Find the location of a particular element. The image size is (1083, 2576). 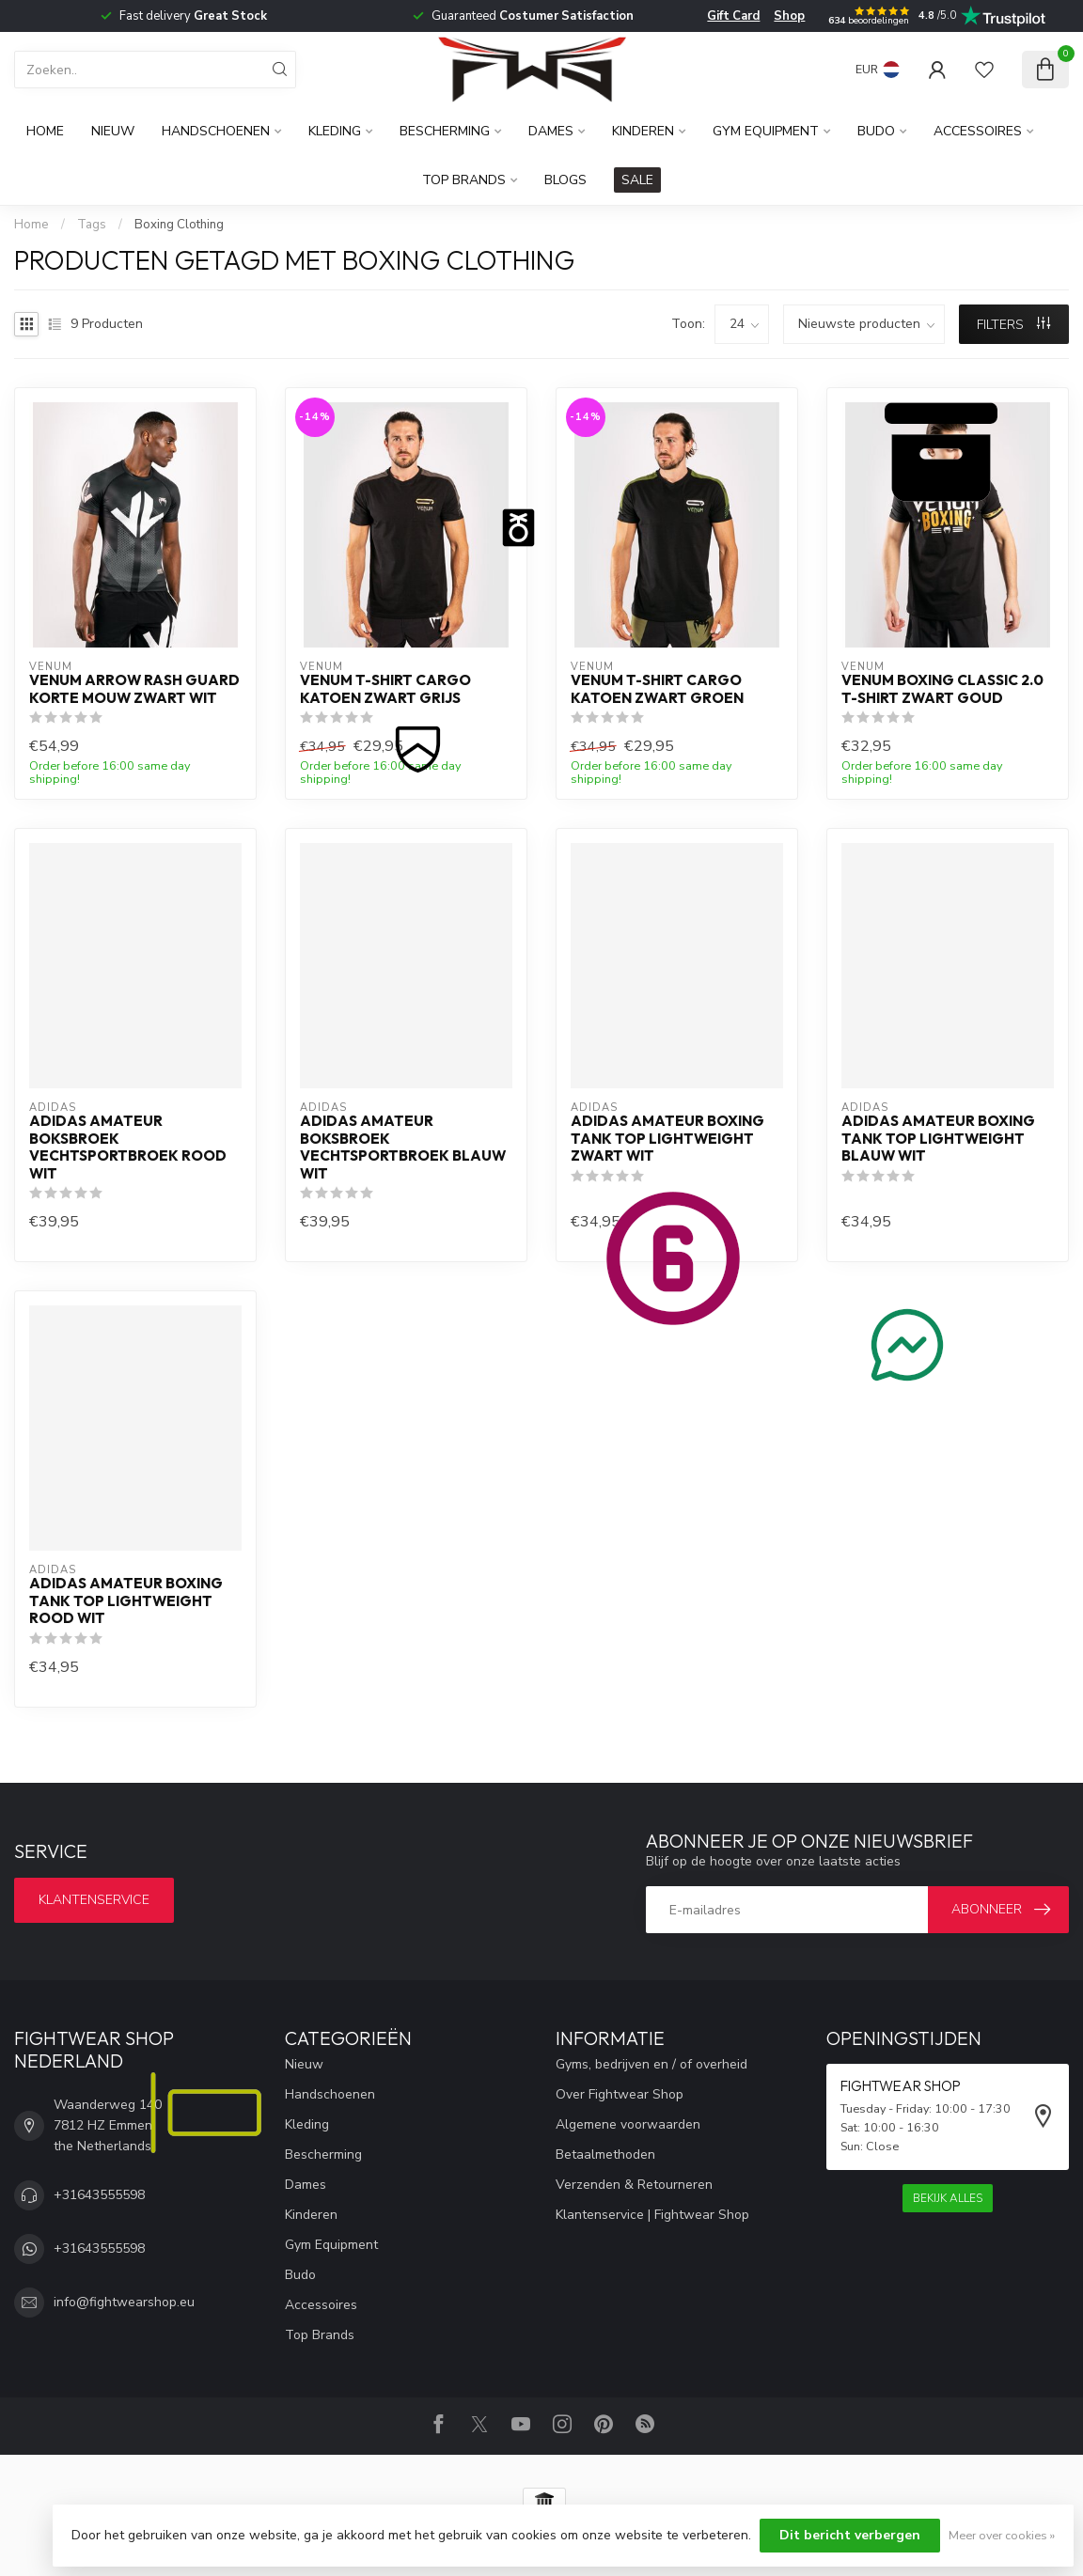

indicates step 6 in a multi-step process is located at coordinates (673, 1258).